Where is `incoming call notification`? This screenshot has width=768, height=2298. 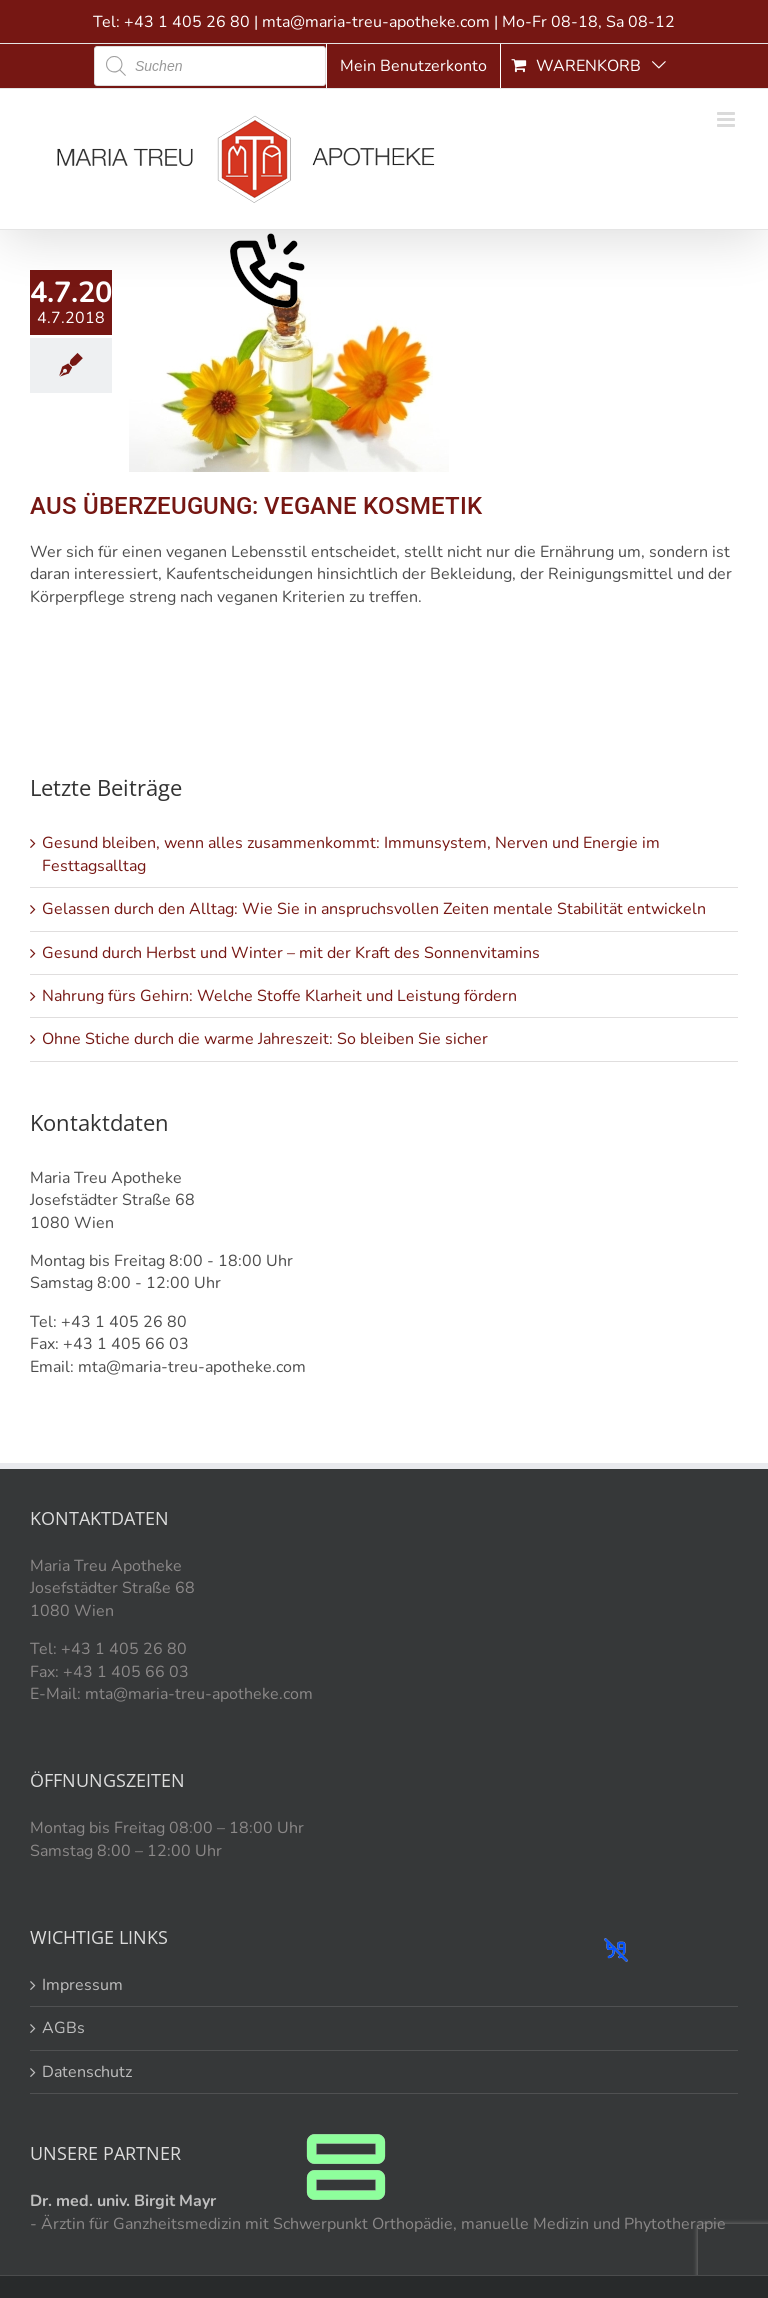 incoming call notification is located at coordinates (265, 272).